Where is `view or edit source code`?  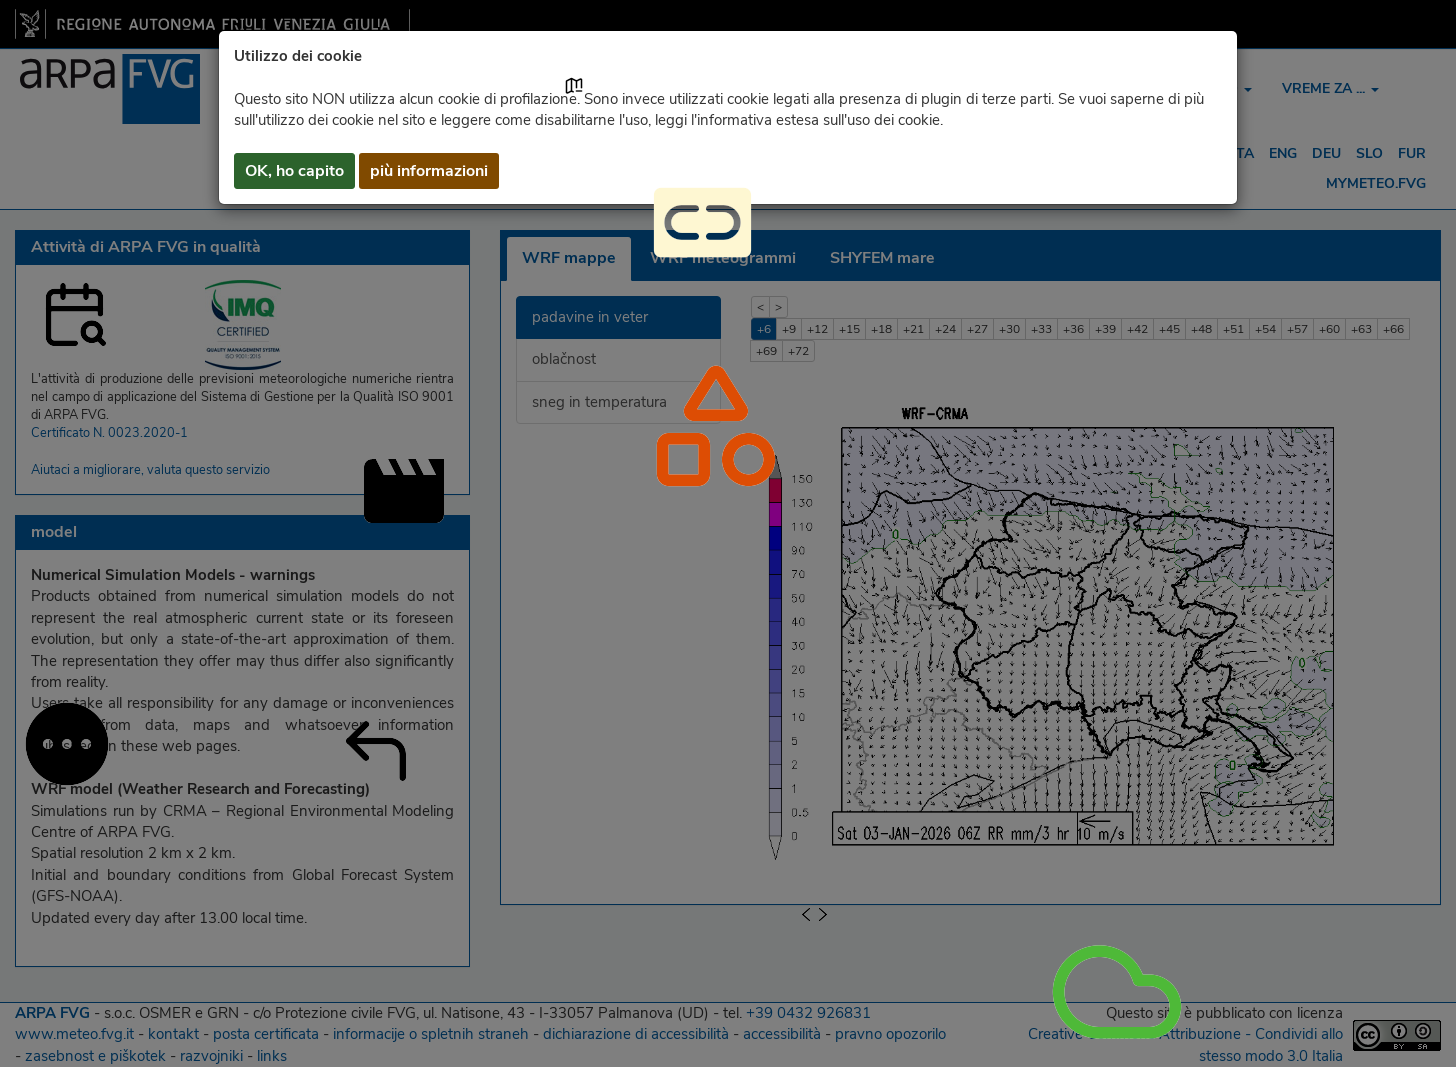
view or edit source code is located at coordinates (814, 914).